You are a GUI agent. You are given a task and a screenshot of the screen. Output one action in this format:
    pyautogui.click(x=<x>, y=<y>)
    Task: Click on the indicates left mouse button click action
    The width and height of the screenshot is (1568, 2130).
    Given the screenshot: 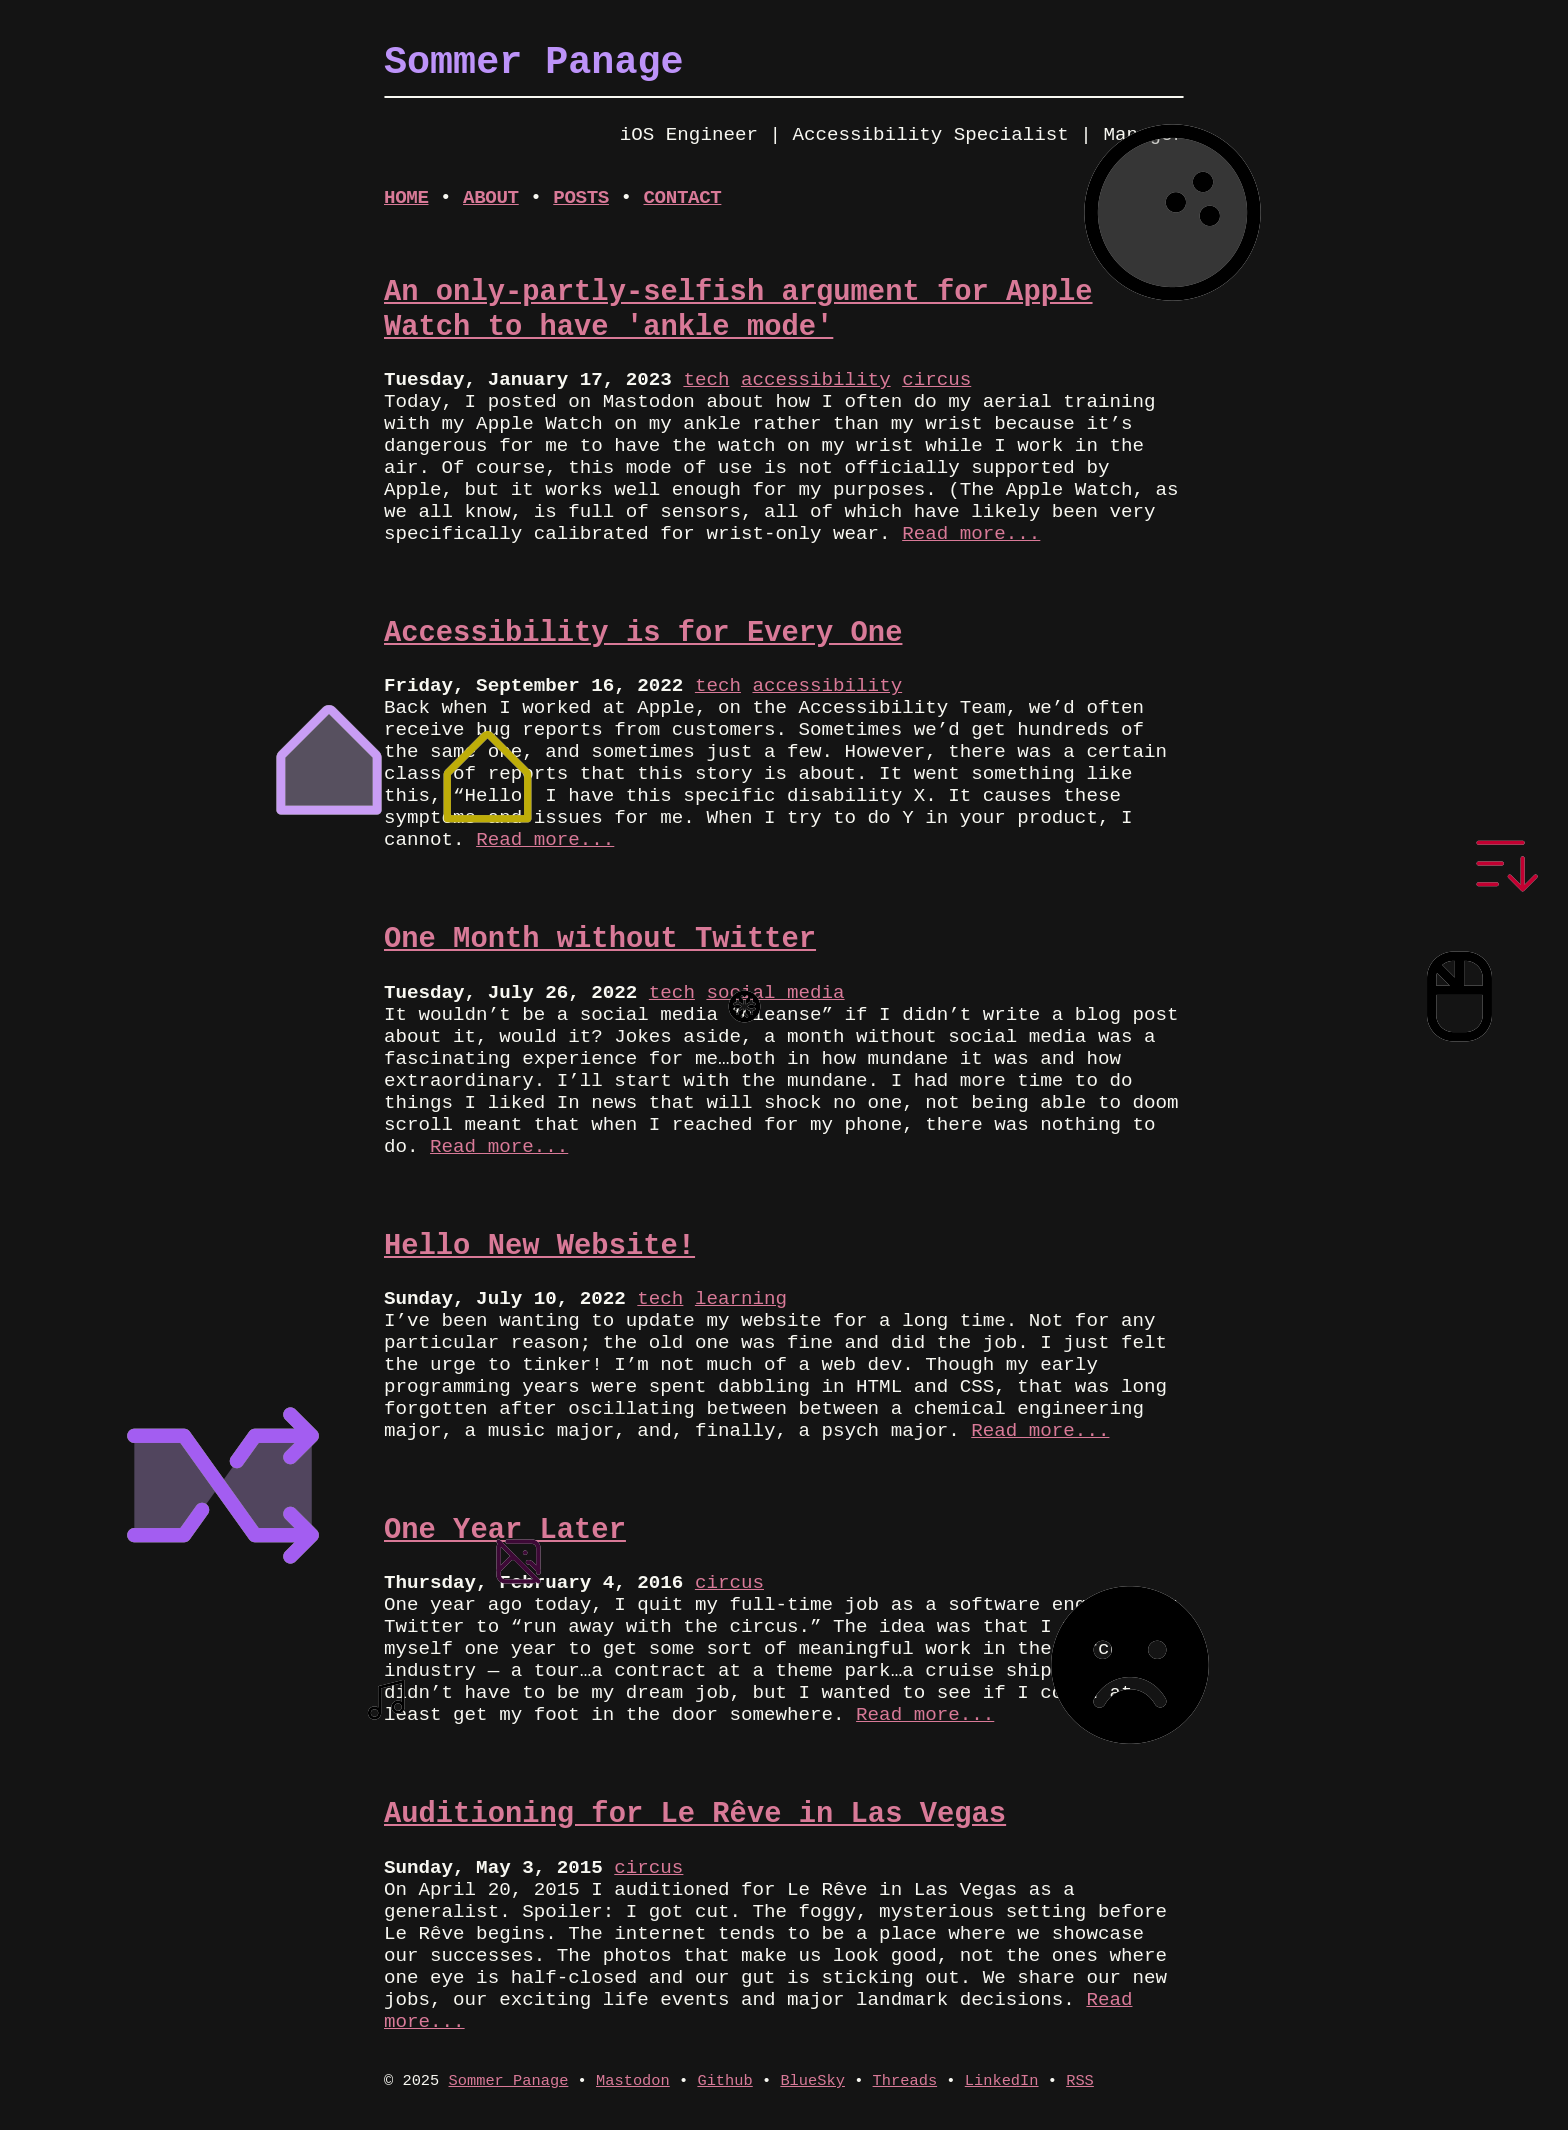 What is the action you would take?
    pyautogui.click(x=1459, y=996)
    